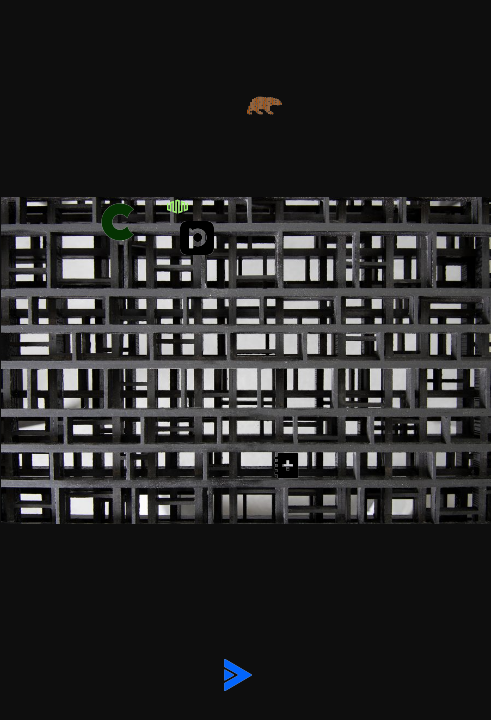  Describe the element at coordinates (286, 465) in the screenshot. I see `access your health records` at that location.